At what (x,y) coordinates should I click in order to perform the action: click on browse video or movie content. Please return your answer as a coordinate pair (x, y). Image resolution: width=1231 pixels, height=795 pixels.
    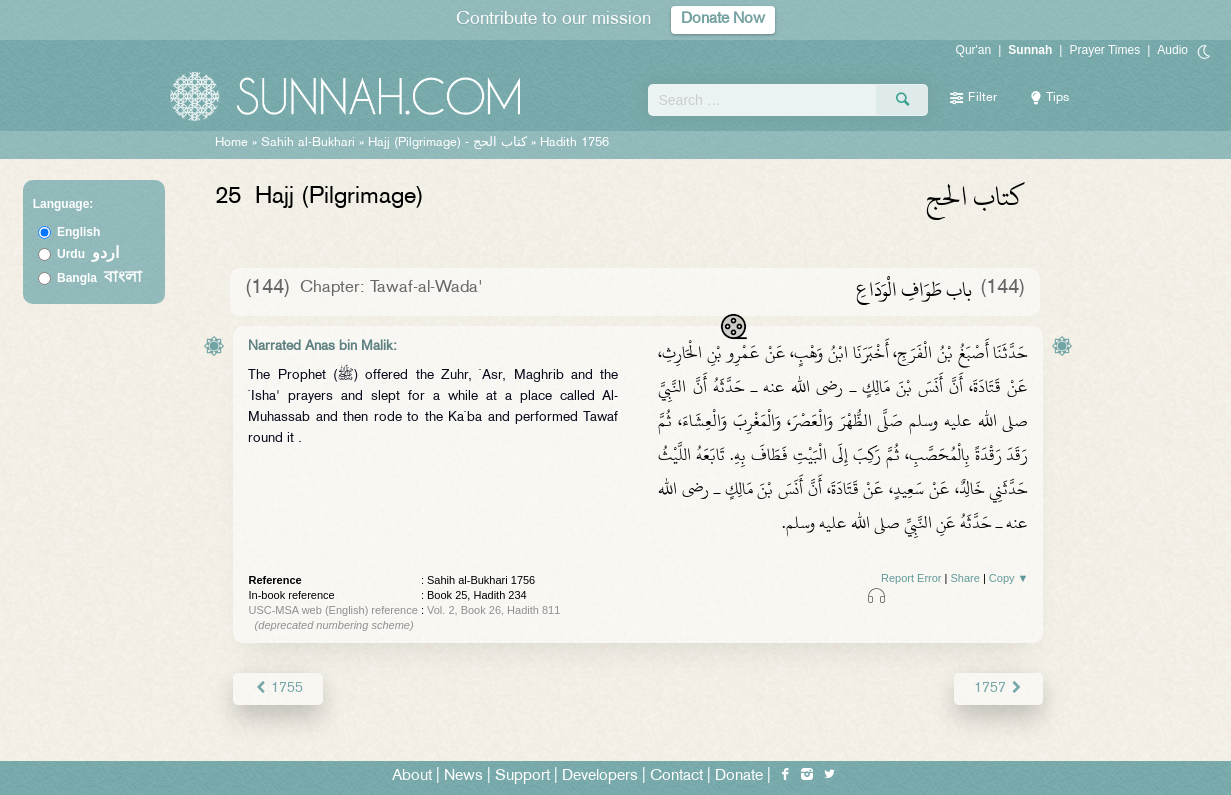
    Looking at the image, I should click on (733, 326).